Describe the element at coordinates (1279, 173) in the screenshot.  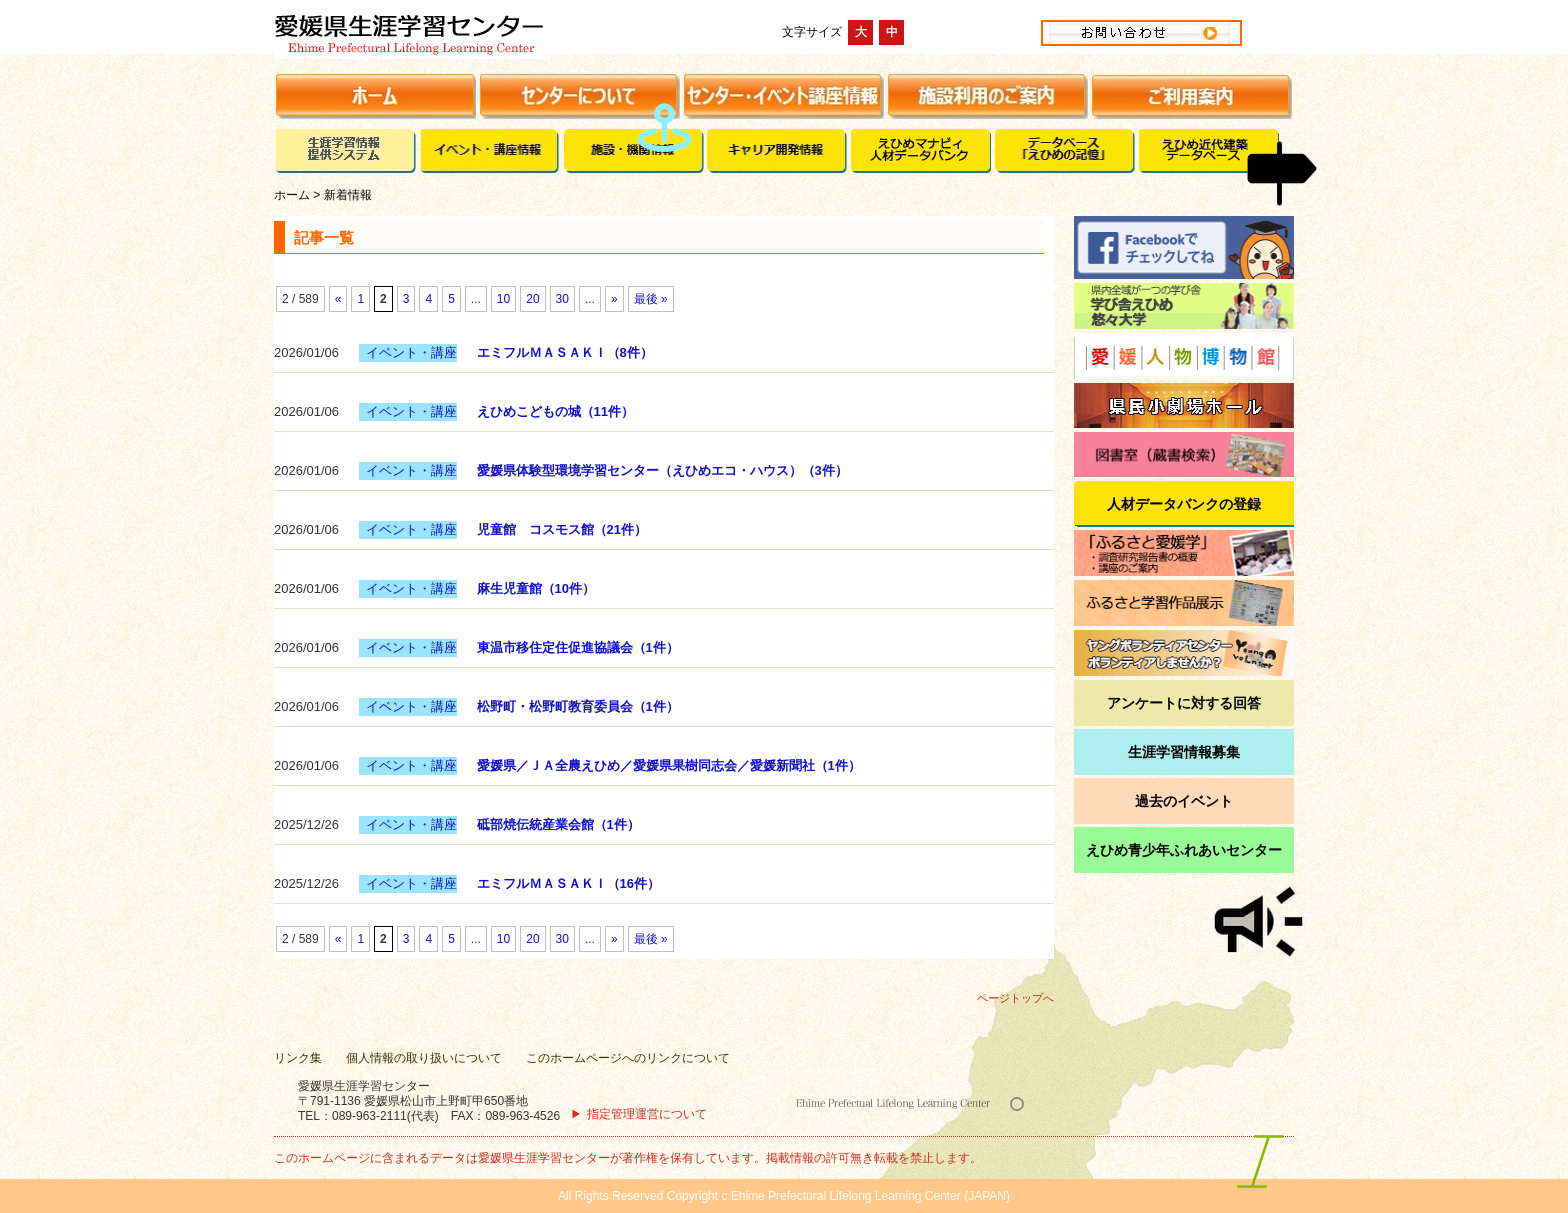
I see `navigate to directions or wayfinding` at that location.